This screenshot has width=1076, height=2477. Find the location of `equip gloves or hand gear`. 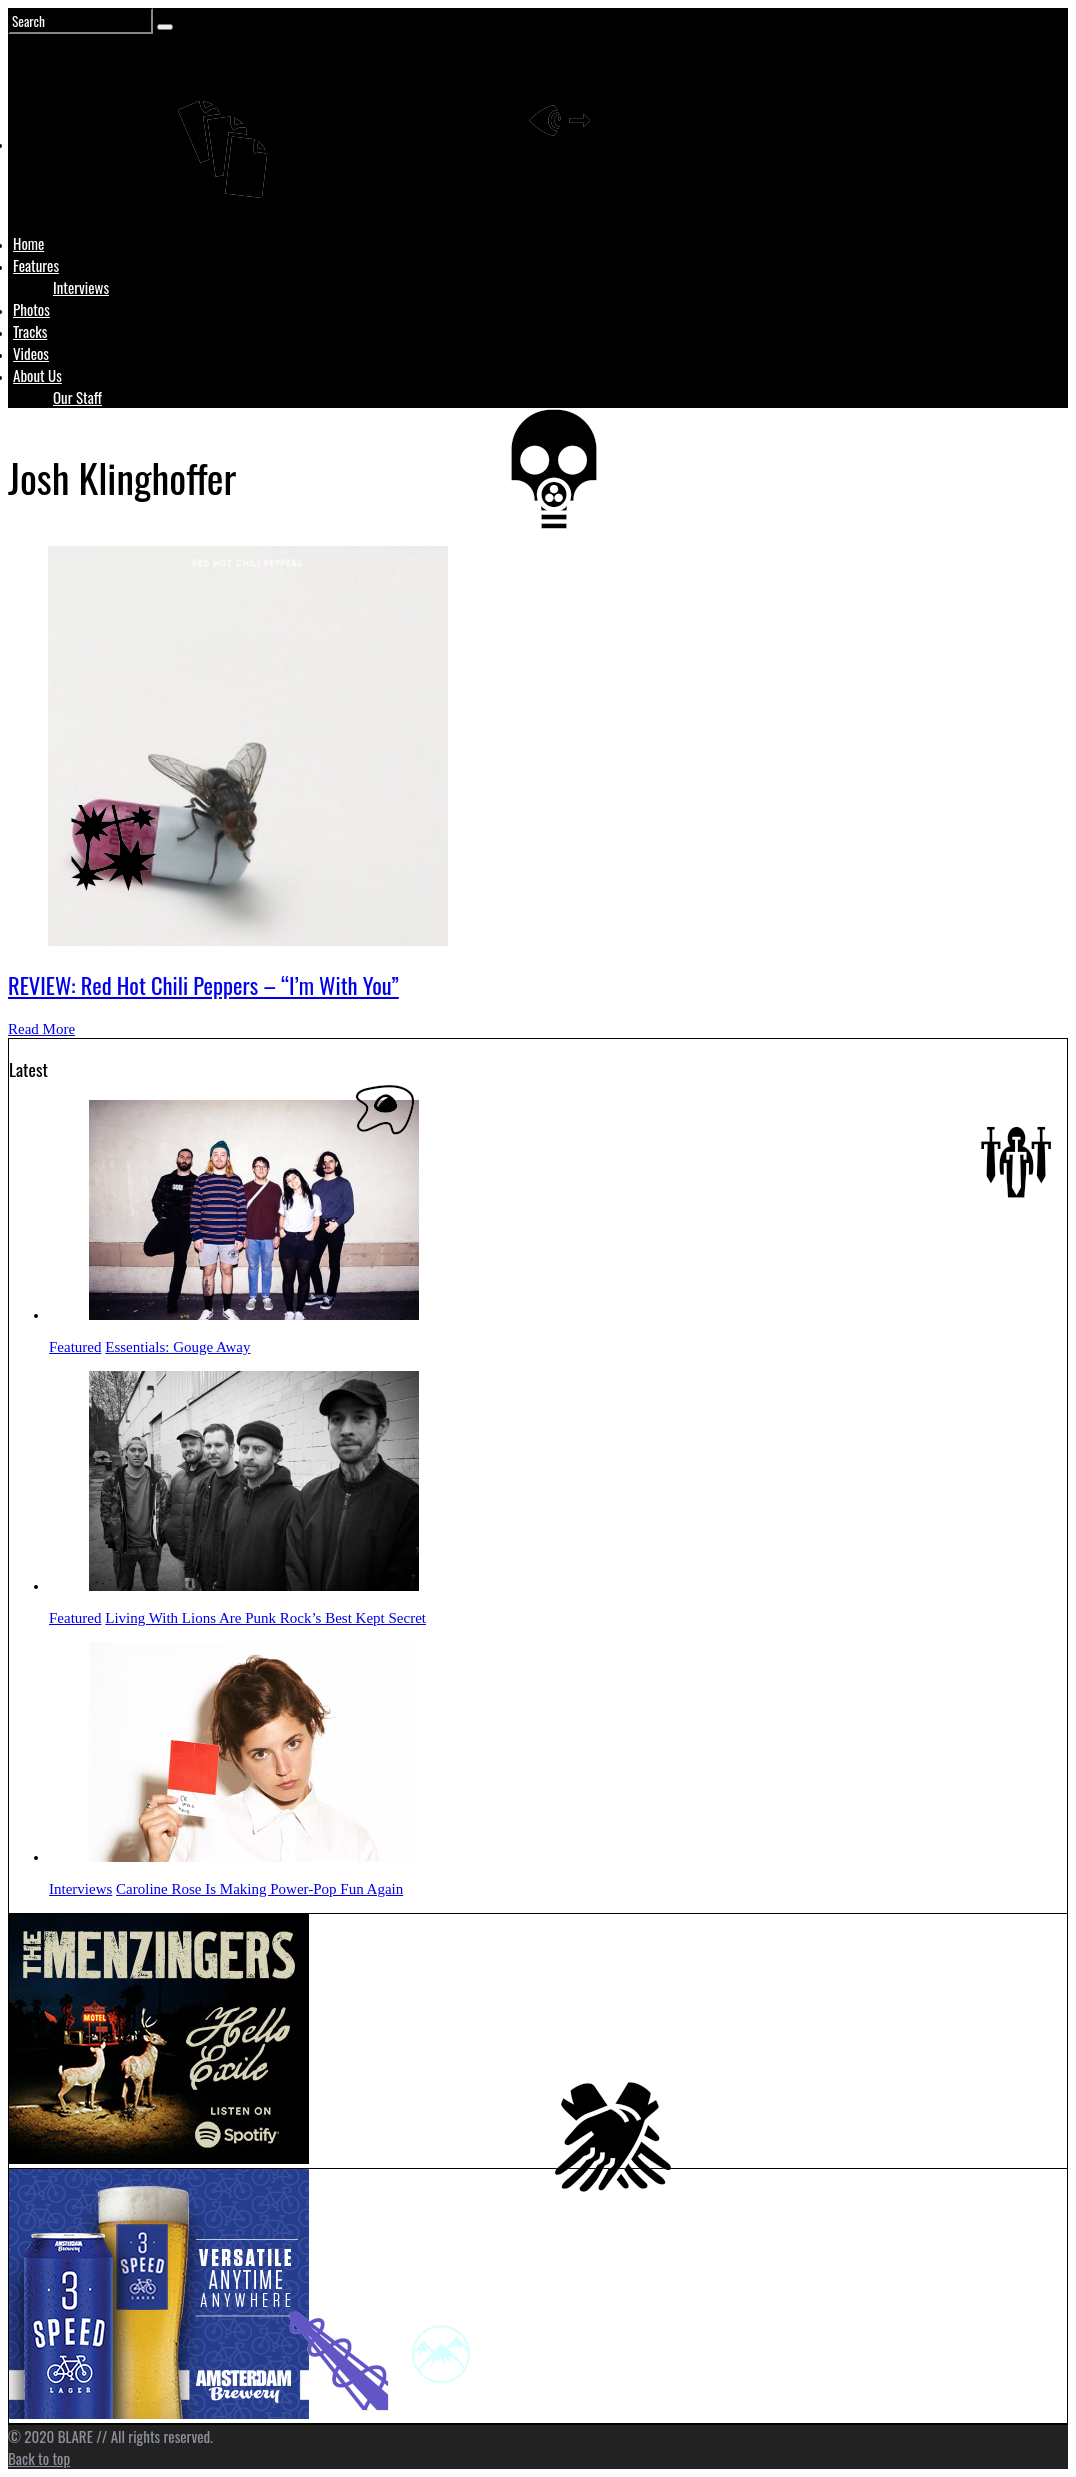

equip gloves or hand gear is located at coordinates (613, 2137).